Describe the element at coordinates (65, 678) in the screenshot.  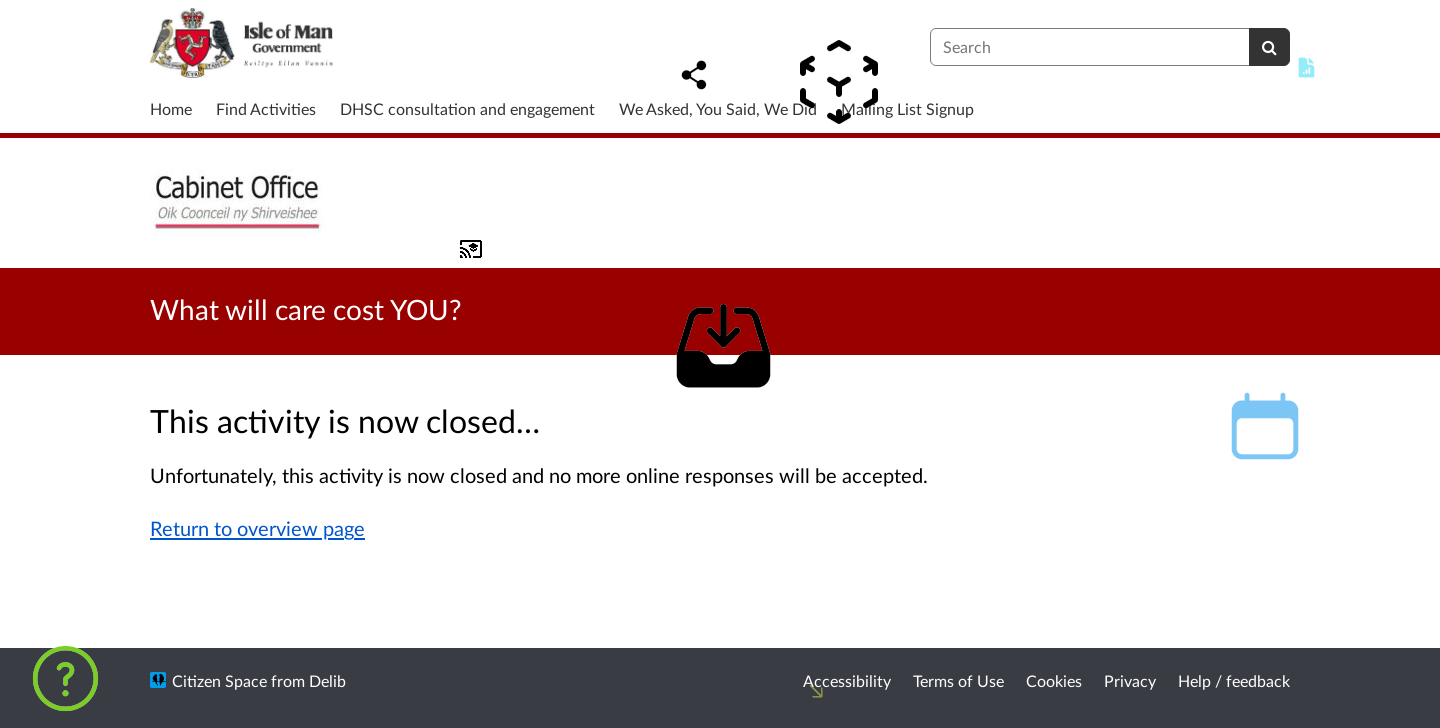
I see `access help or support` at that location.